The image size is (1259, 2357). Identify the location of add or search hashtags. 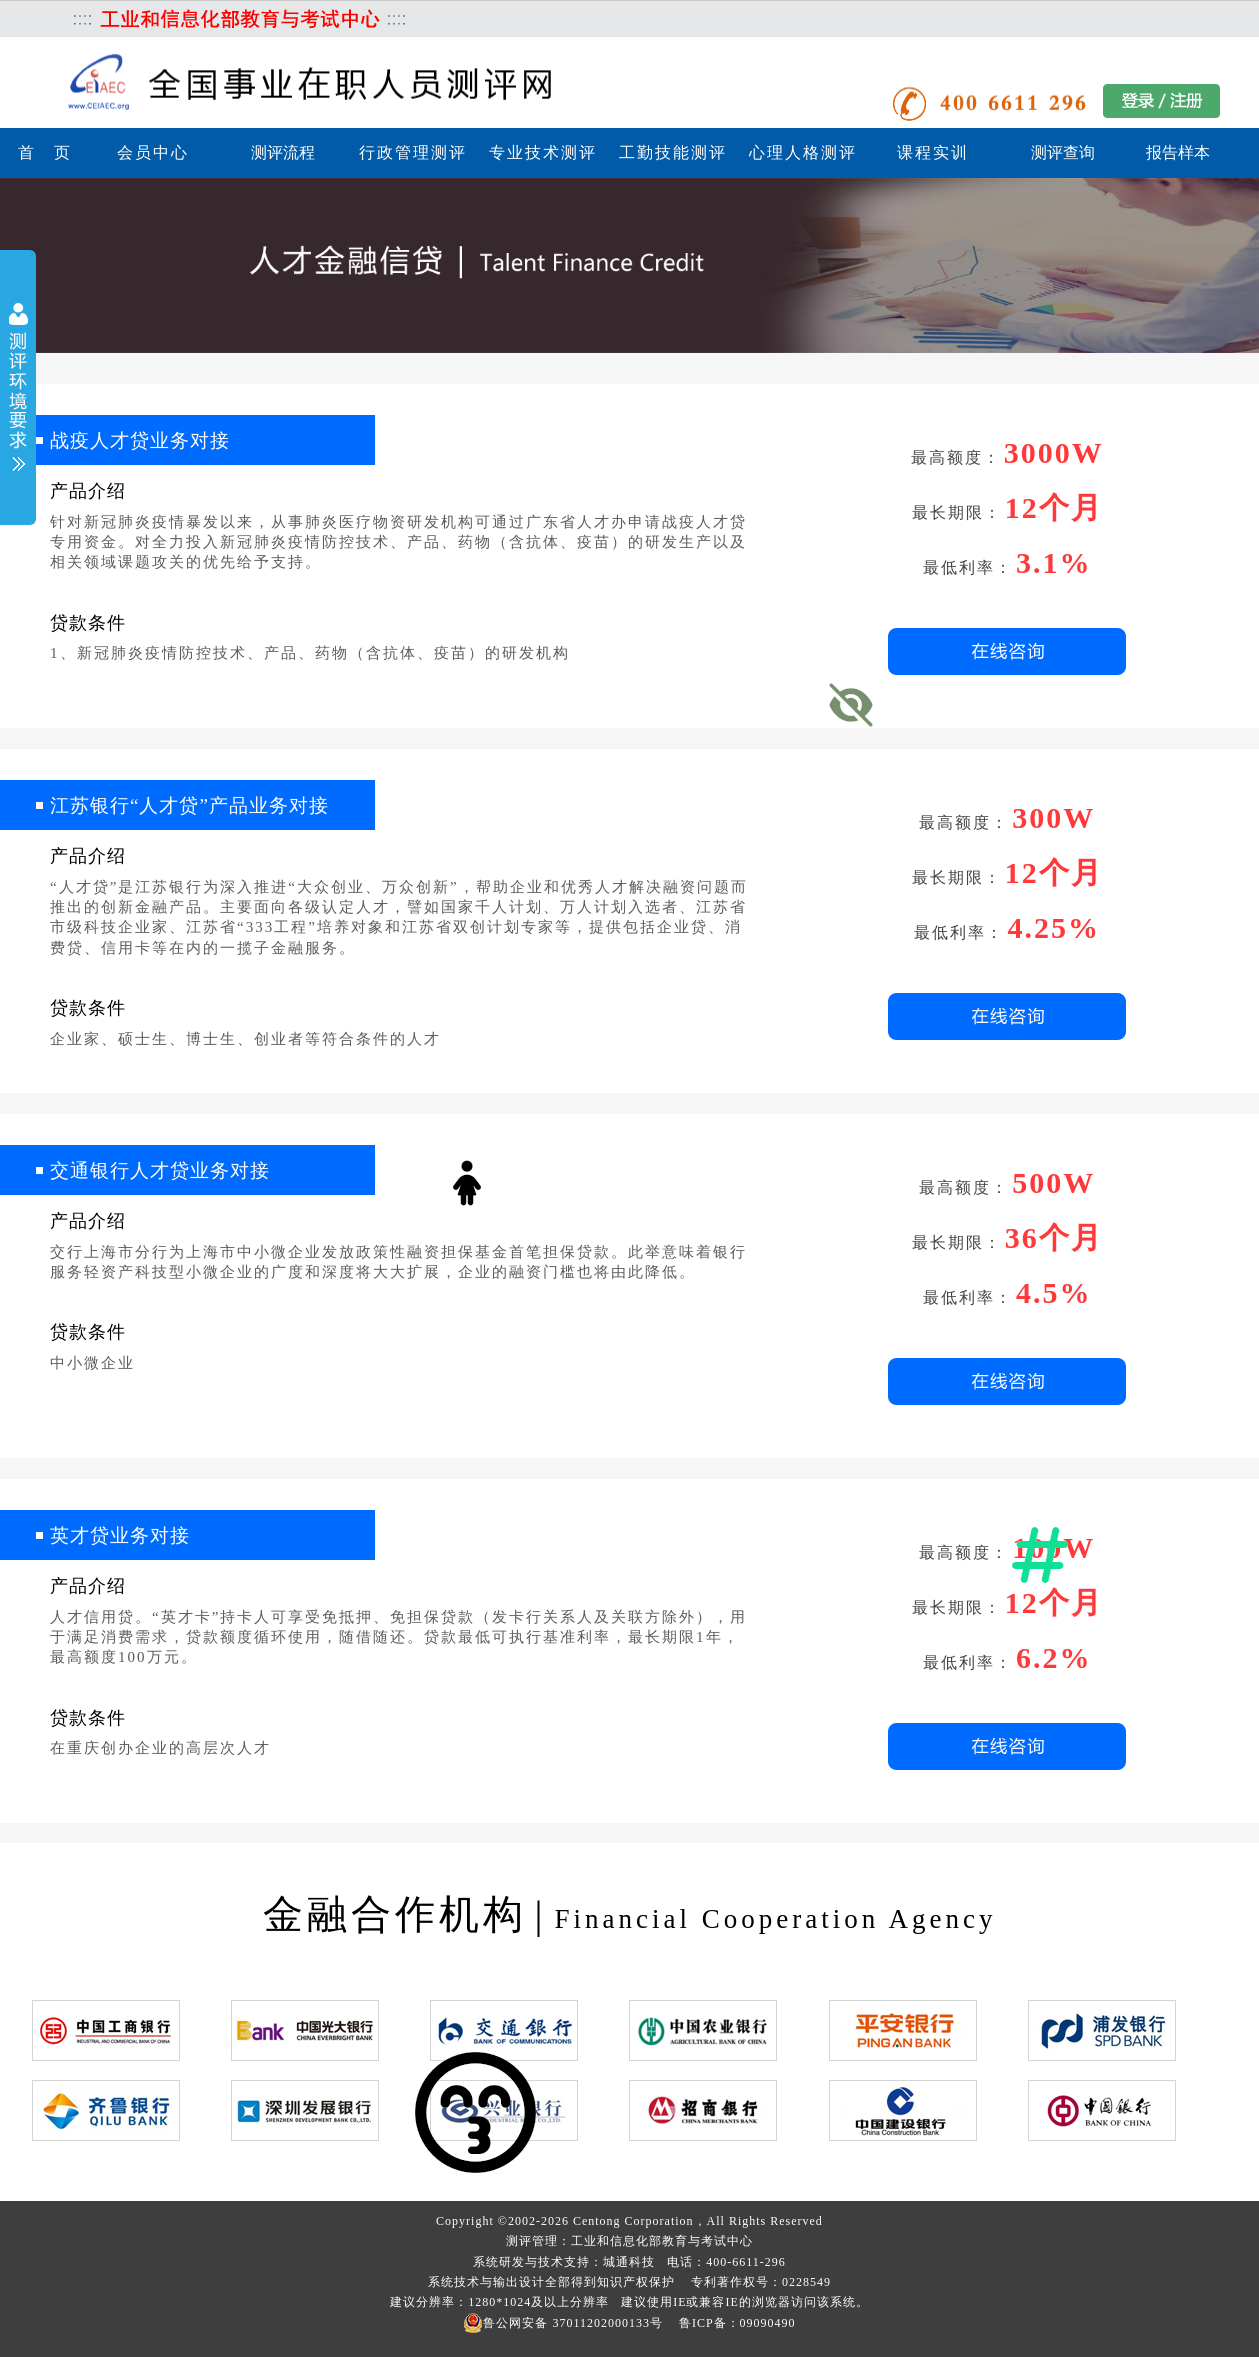
(1040, 1555).